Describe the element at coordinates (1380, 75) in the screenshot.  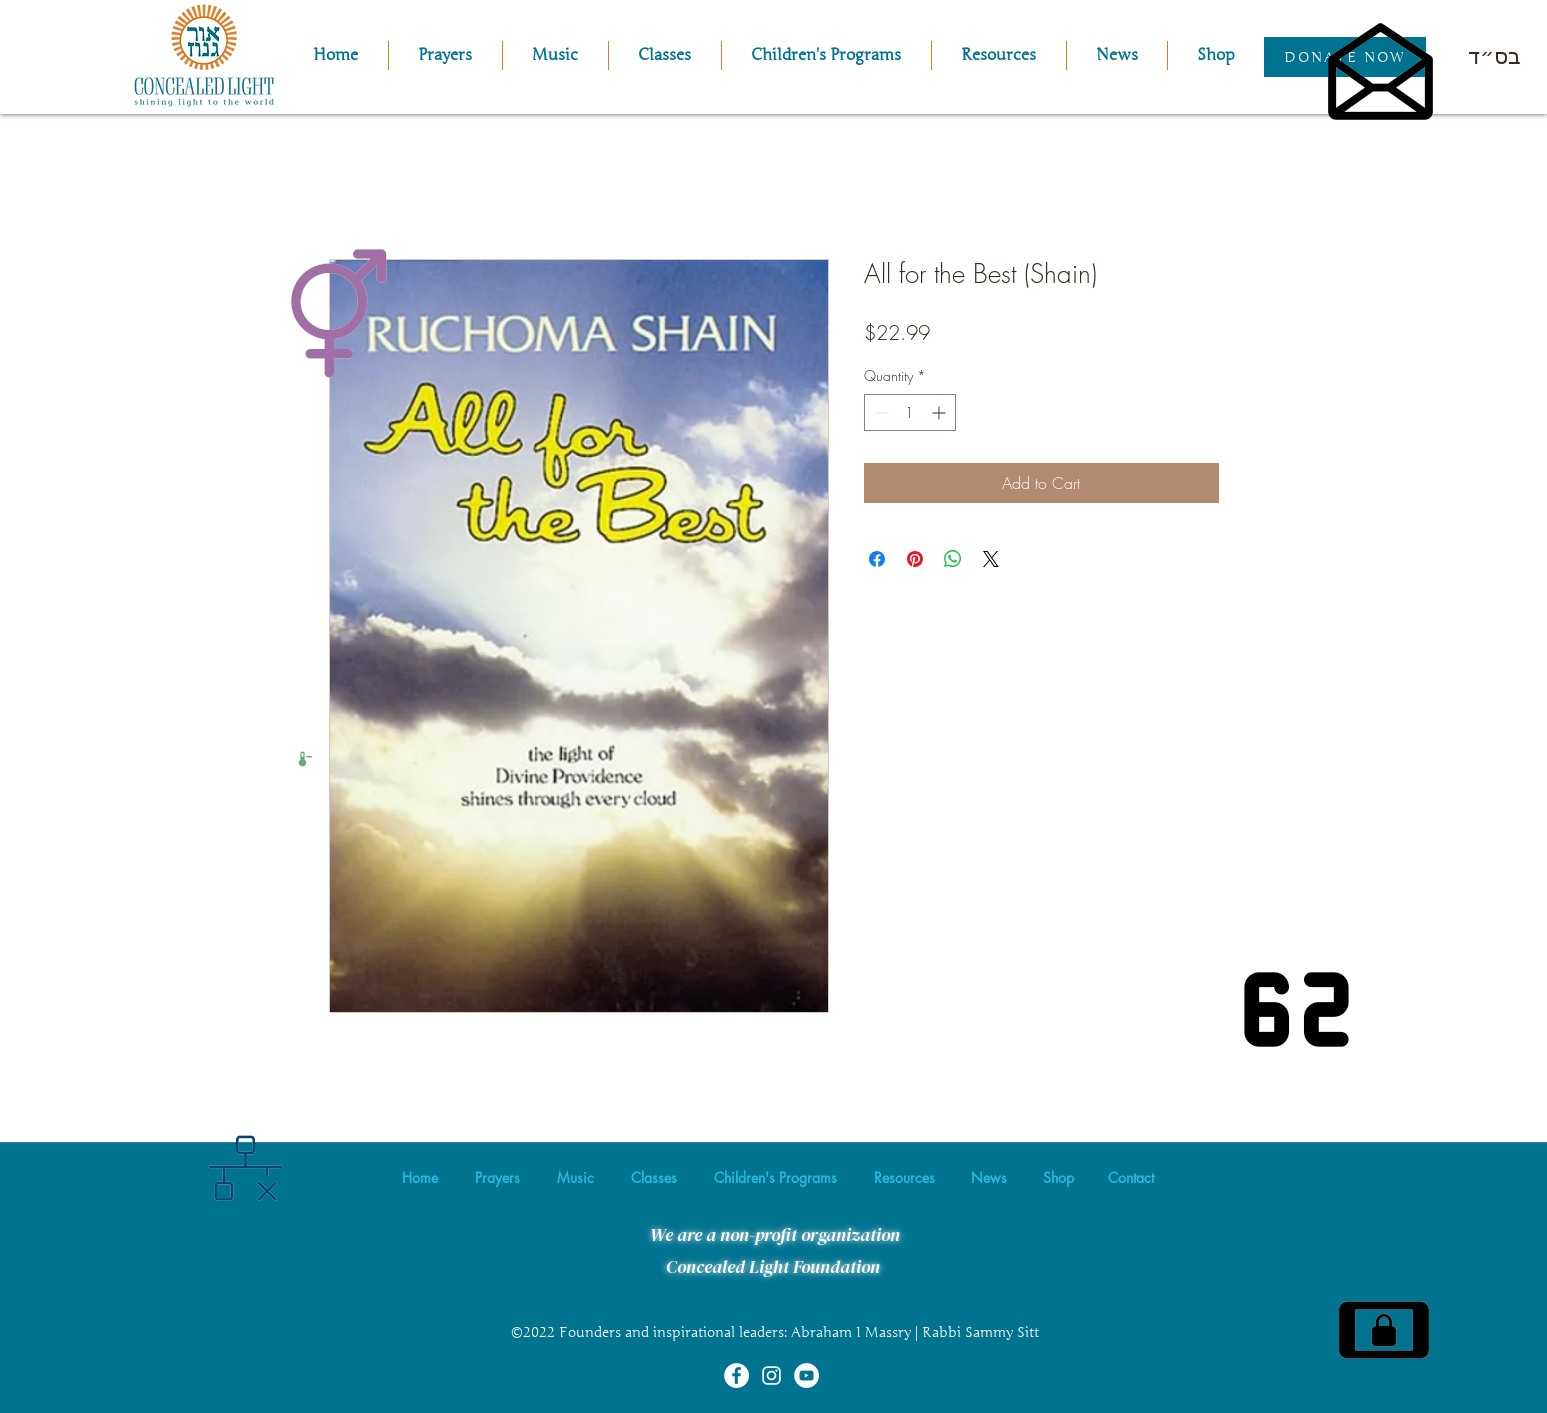
I see `view an opened email or message` at that location.